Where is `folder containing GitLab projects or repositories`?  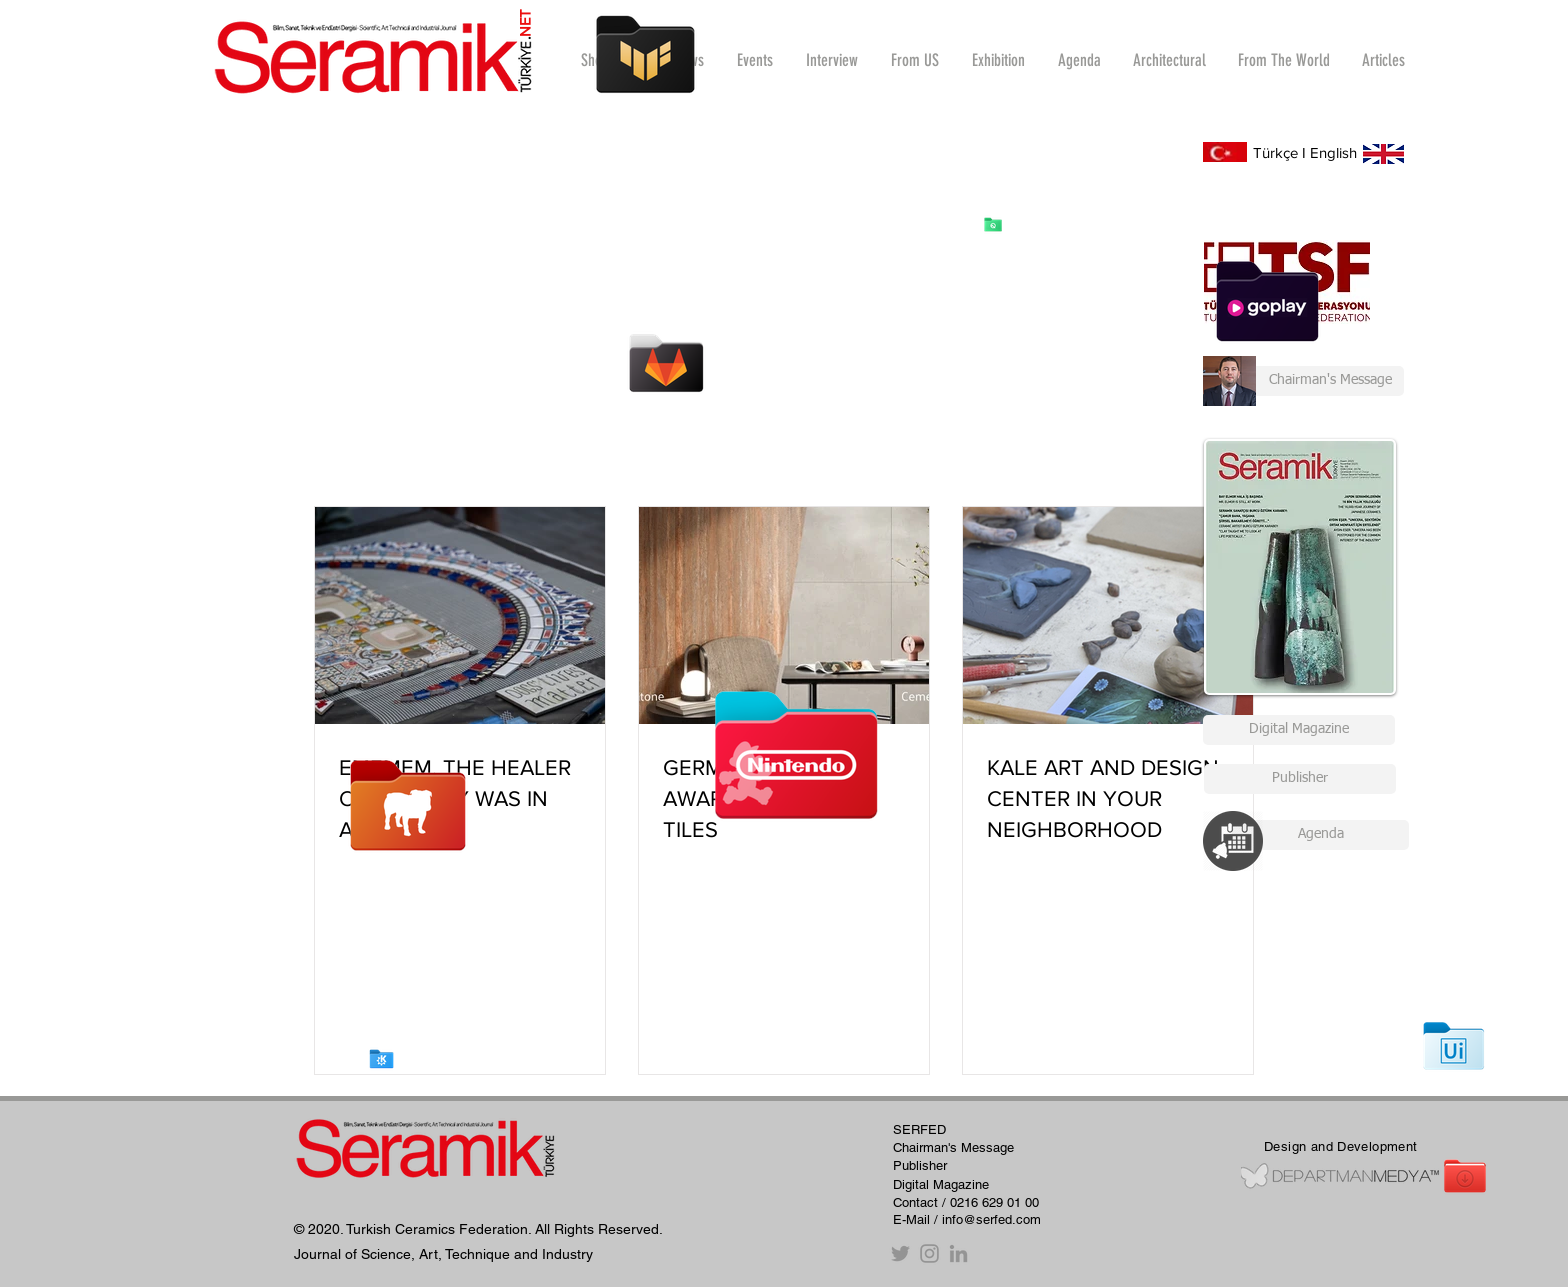
folder containing GitLab projects or repositories is located at coordinates (666, 365).